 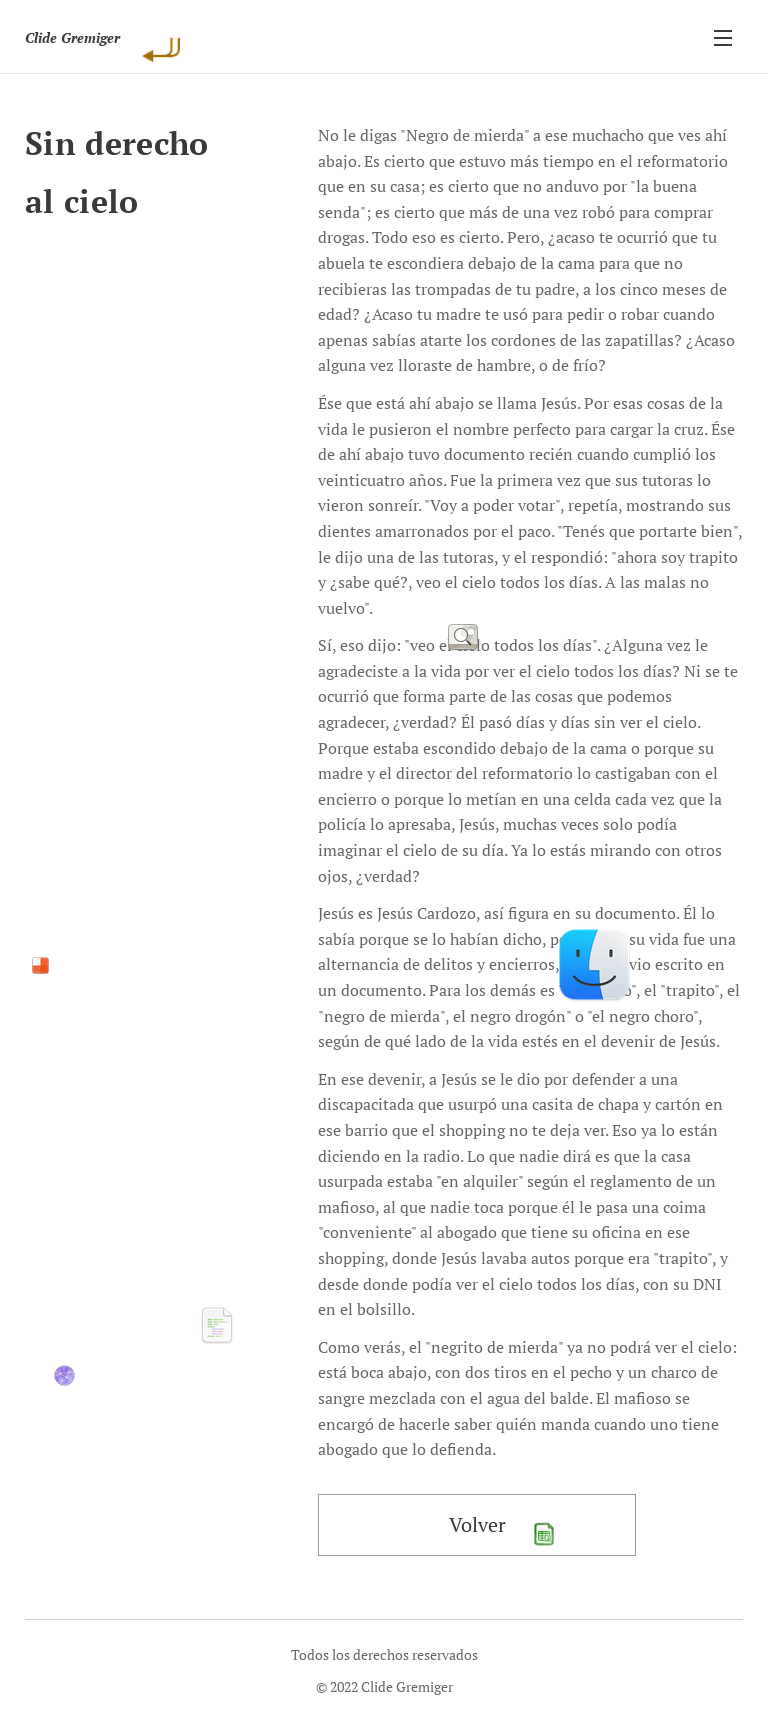 I want to click on libreoffice calc spreadsheet template file, so click(x=544, y=1534).